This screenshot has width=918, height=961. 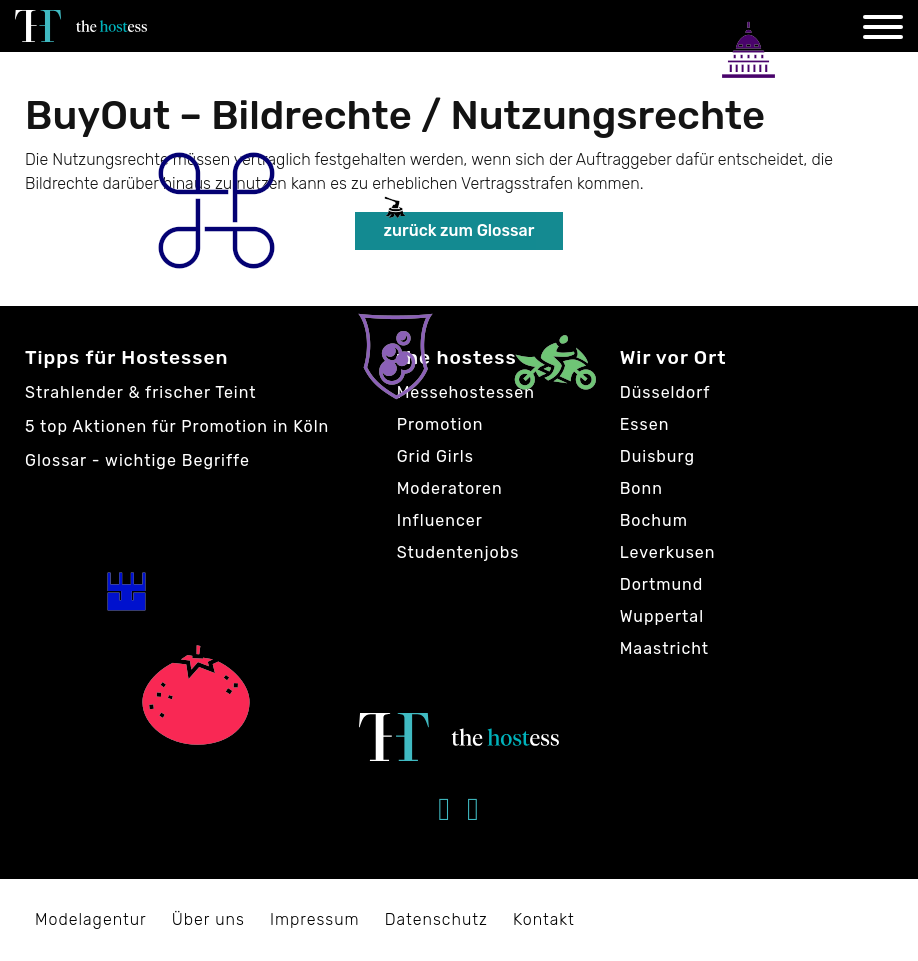 I want to click on indicates acid resistance or protection status, so click(x=395, y=356).